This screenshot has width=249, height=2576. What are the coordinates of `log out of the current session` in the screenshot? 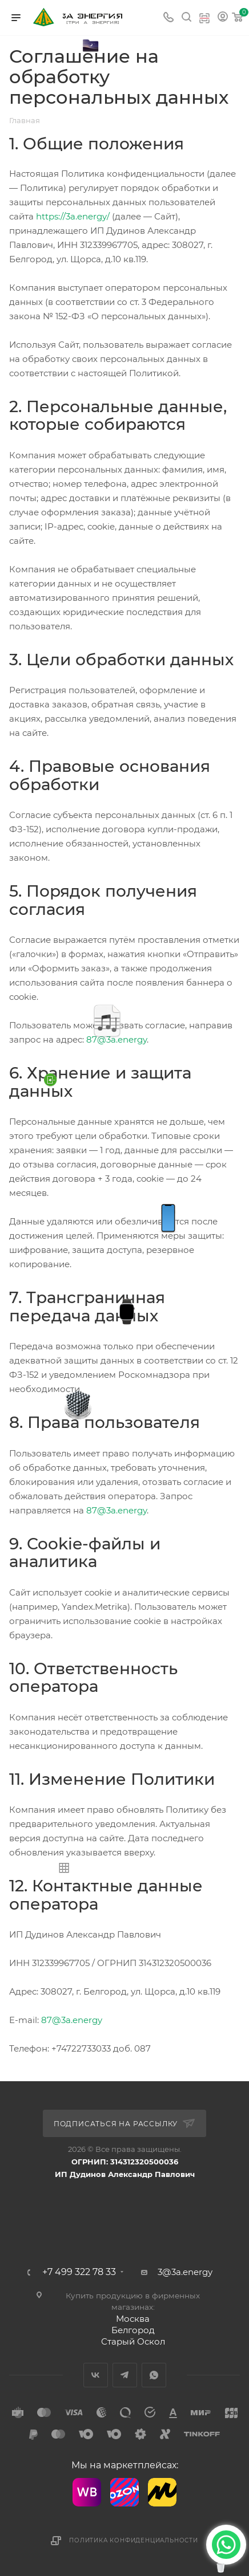 It's located at (50, 1080).